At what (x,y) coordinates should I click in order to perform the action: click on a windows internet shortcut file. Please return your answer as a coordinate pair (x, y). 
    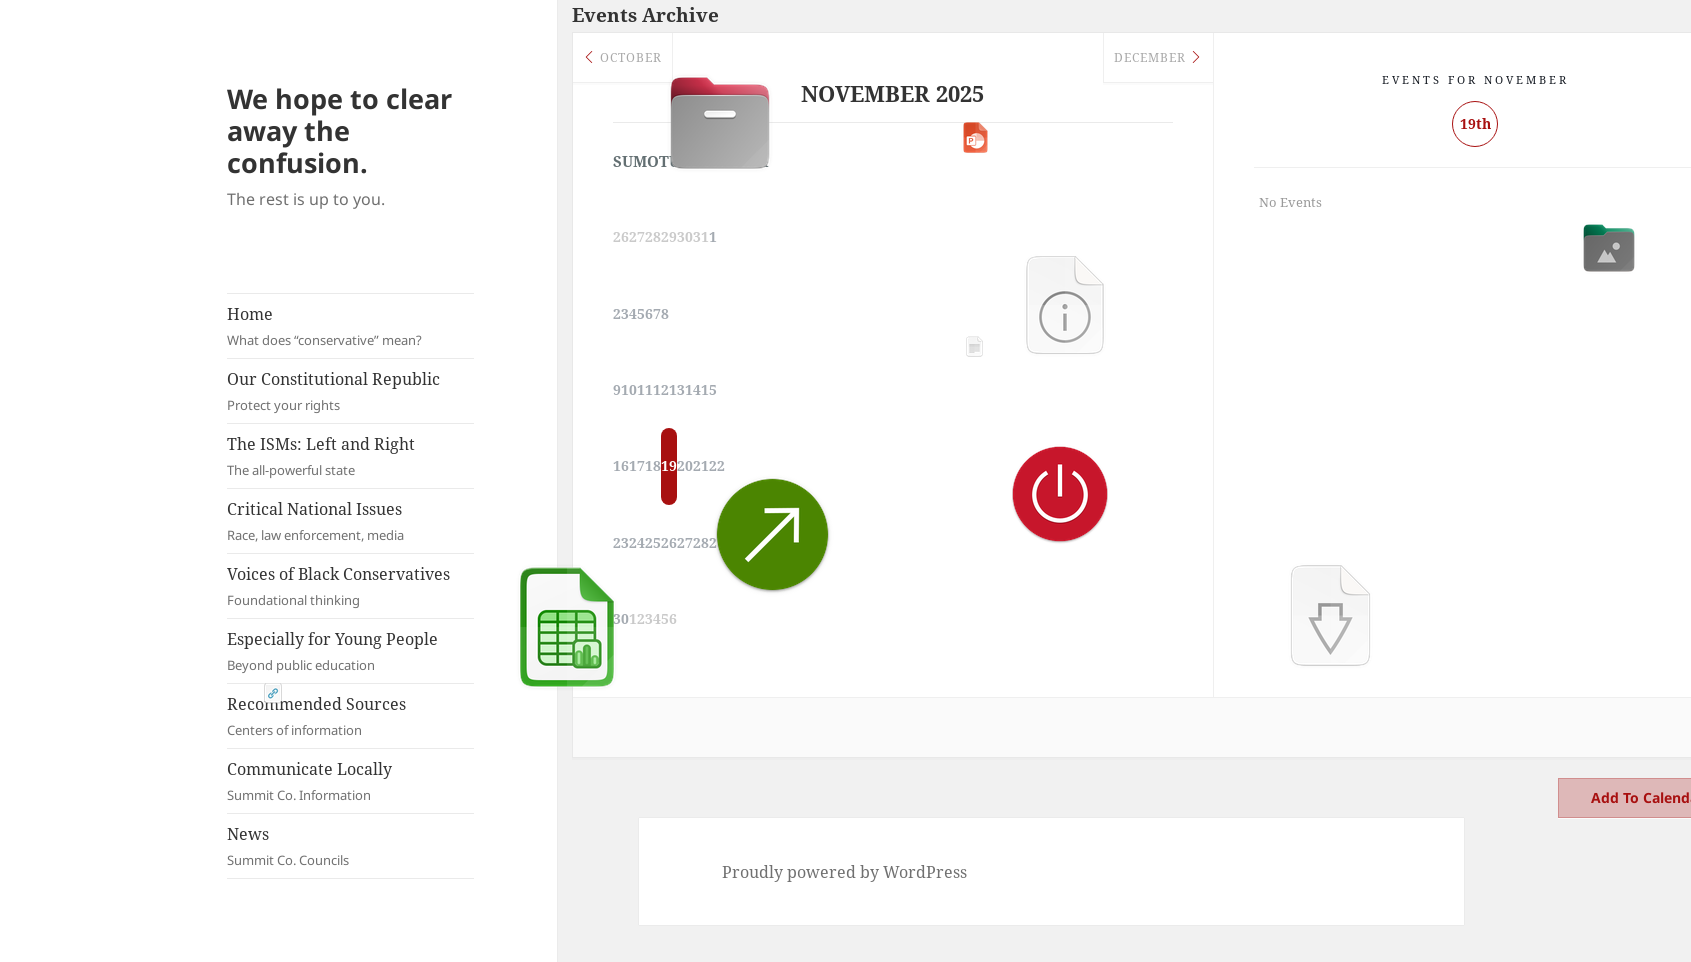
    Looking at the image, I should click on (273, 693).